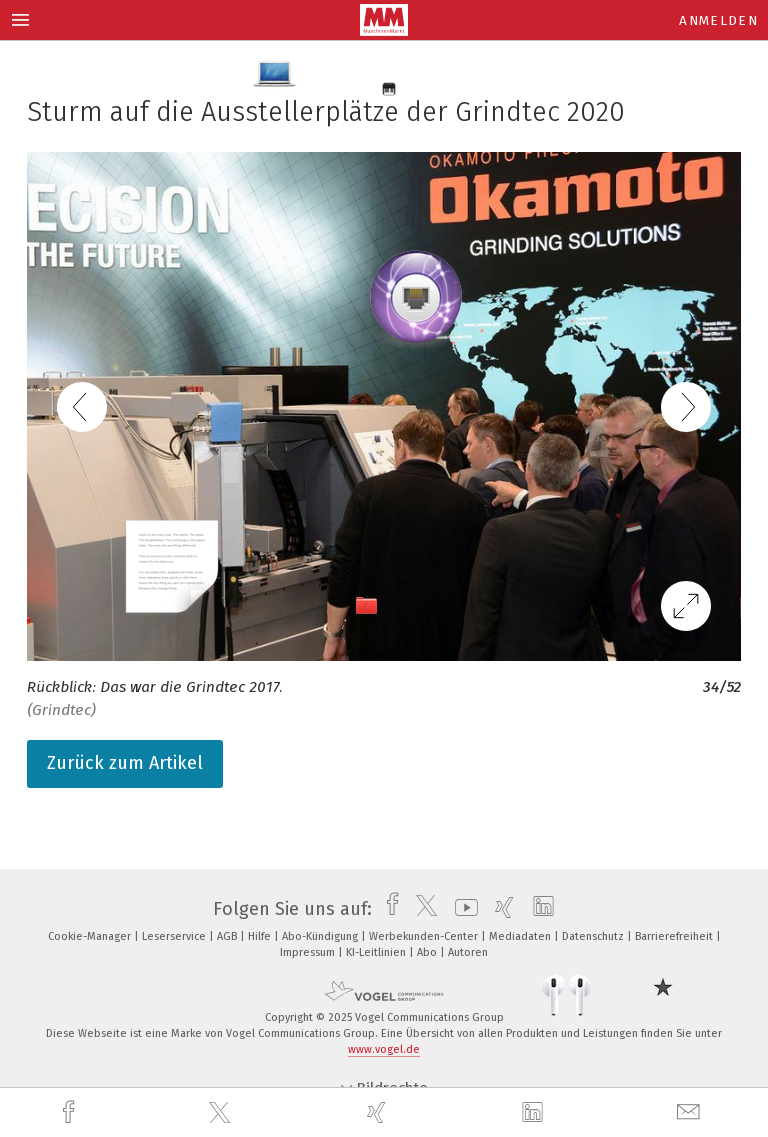 This screenshot has height=1137, width=768. What do you see at coordinates (274, 71) in the screenshot?
I see `indicates this device is a macbook air` at bounding box center [274, 71].